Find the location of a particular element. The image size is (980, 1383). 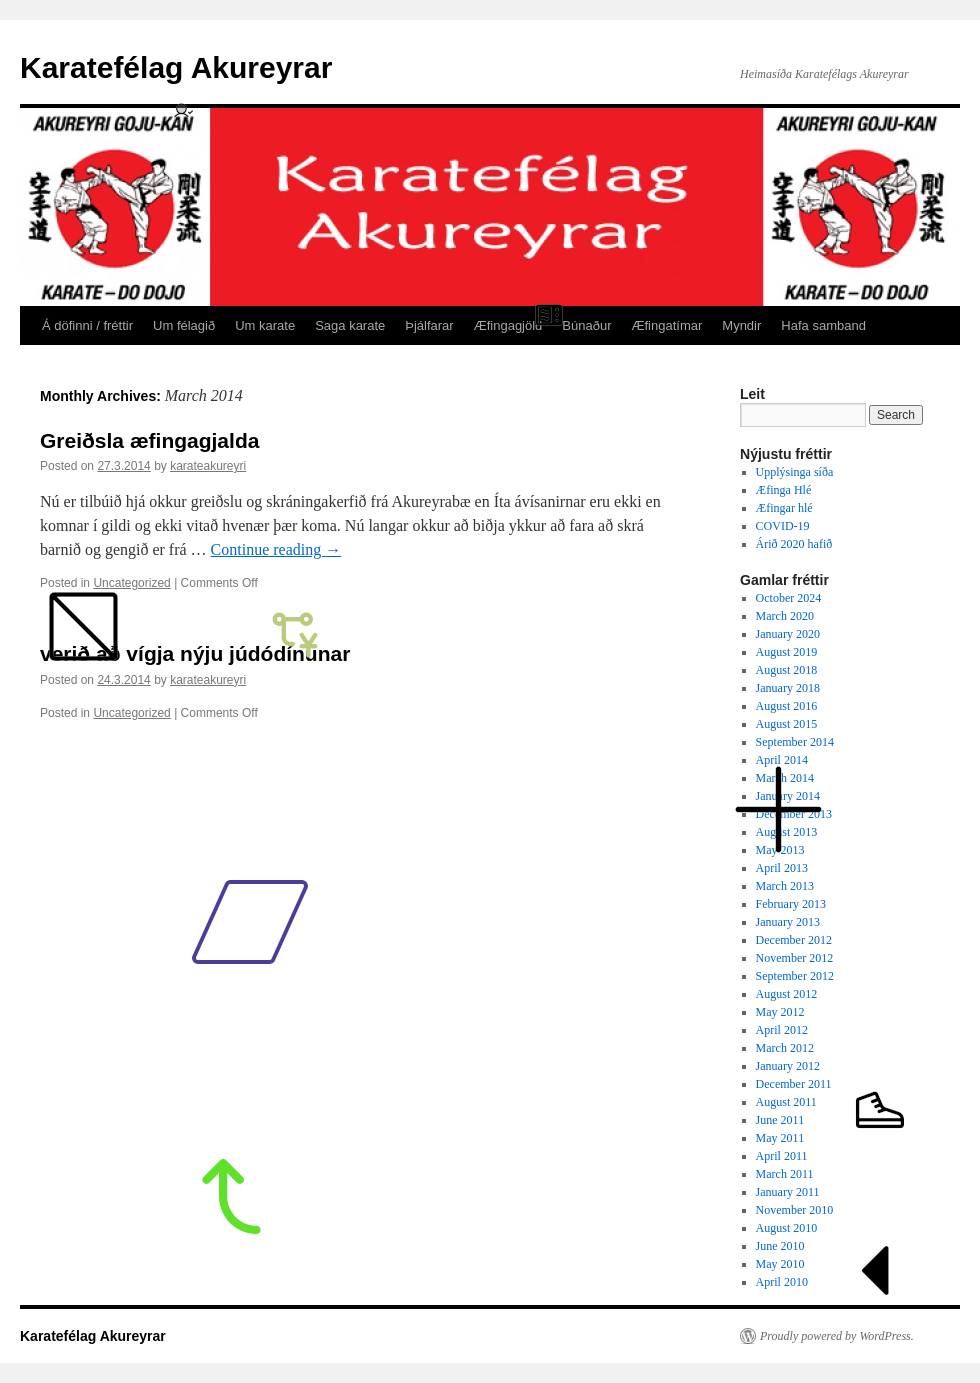

access footwear or shoe category is located at coordinates (877, 1111).